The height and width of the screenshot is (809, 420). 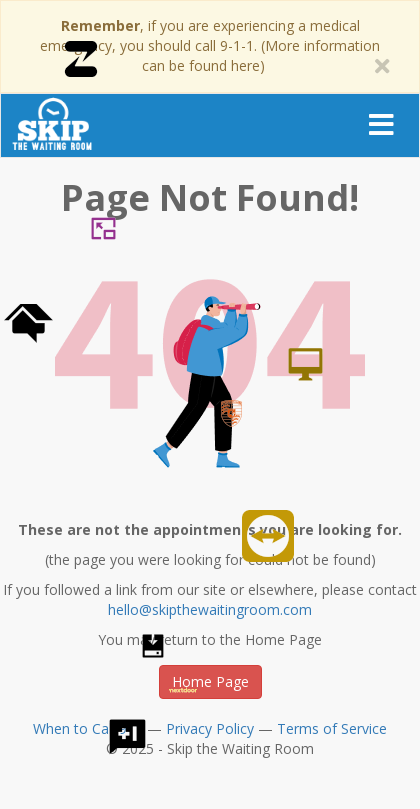 What do you see at coordinates (81, 59) in the screenshot?
I see `open zulip messaging app` at bounding box center [81, 59].